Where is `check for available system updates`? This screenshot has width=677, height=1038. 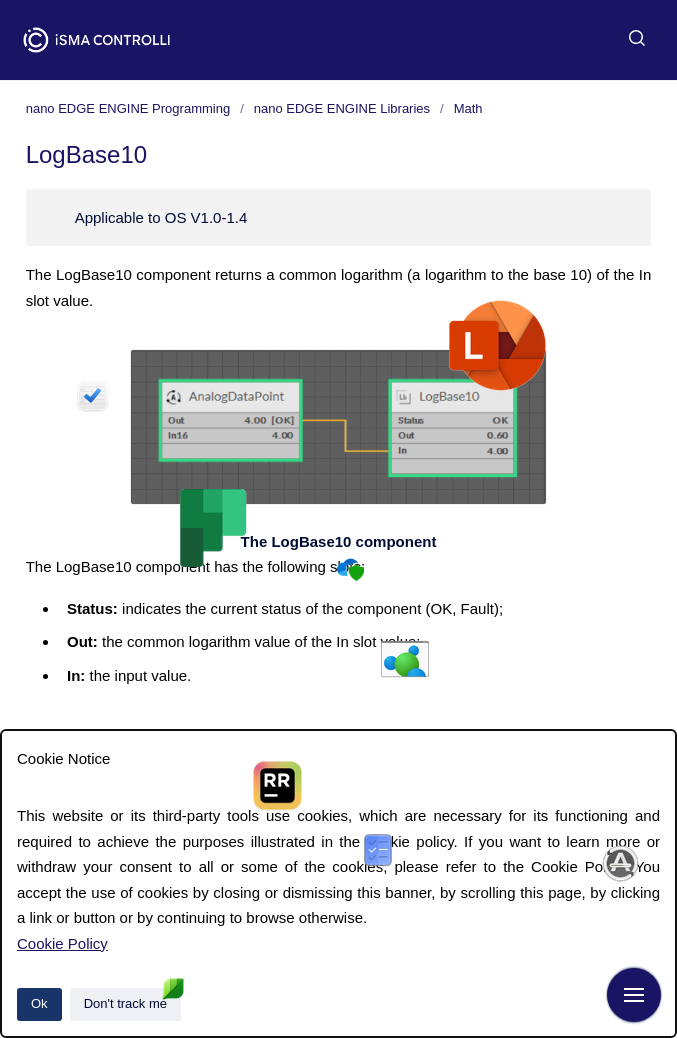
check for available system updates is located at coordinates (620, 863).